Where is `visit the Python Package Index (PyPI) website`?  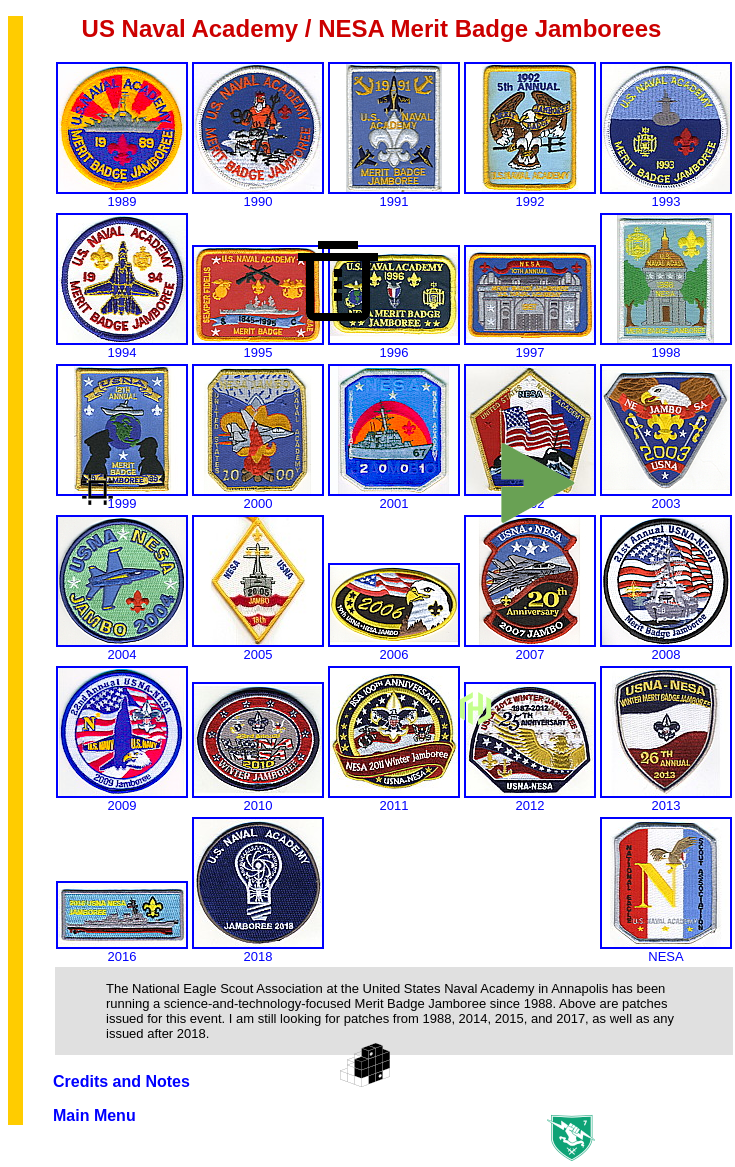 visit the Python Package Index (PyPI) website is located at coordinates (365, 1065).